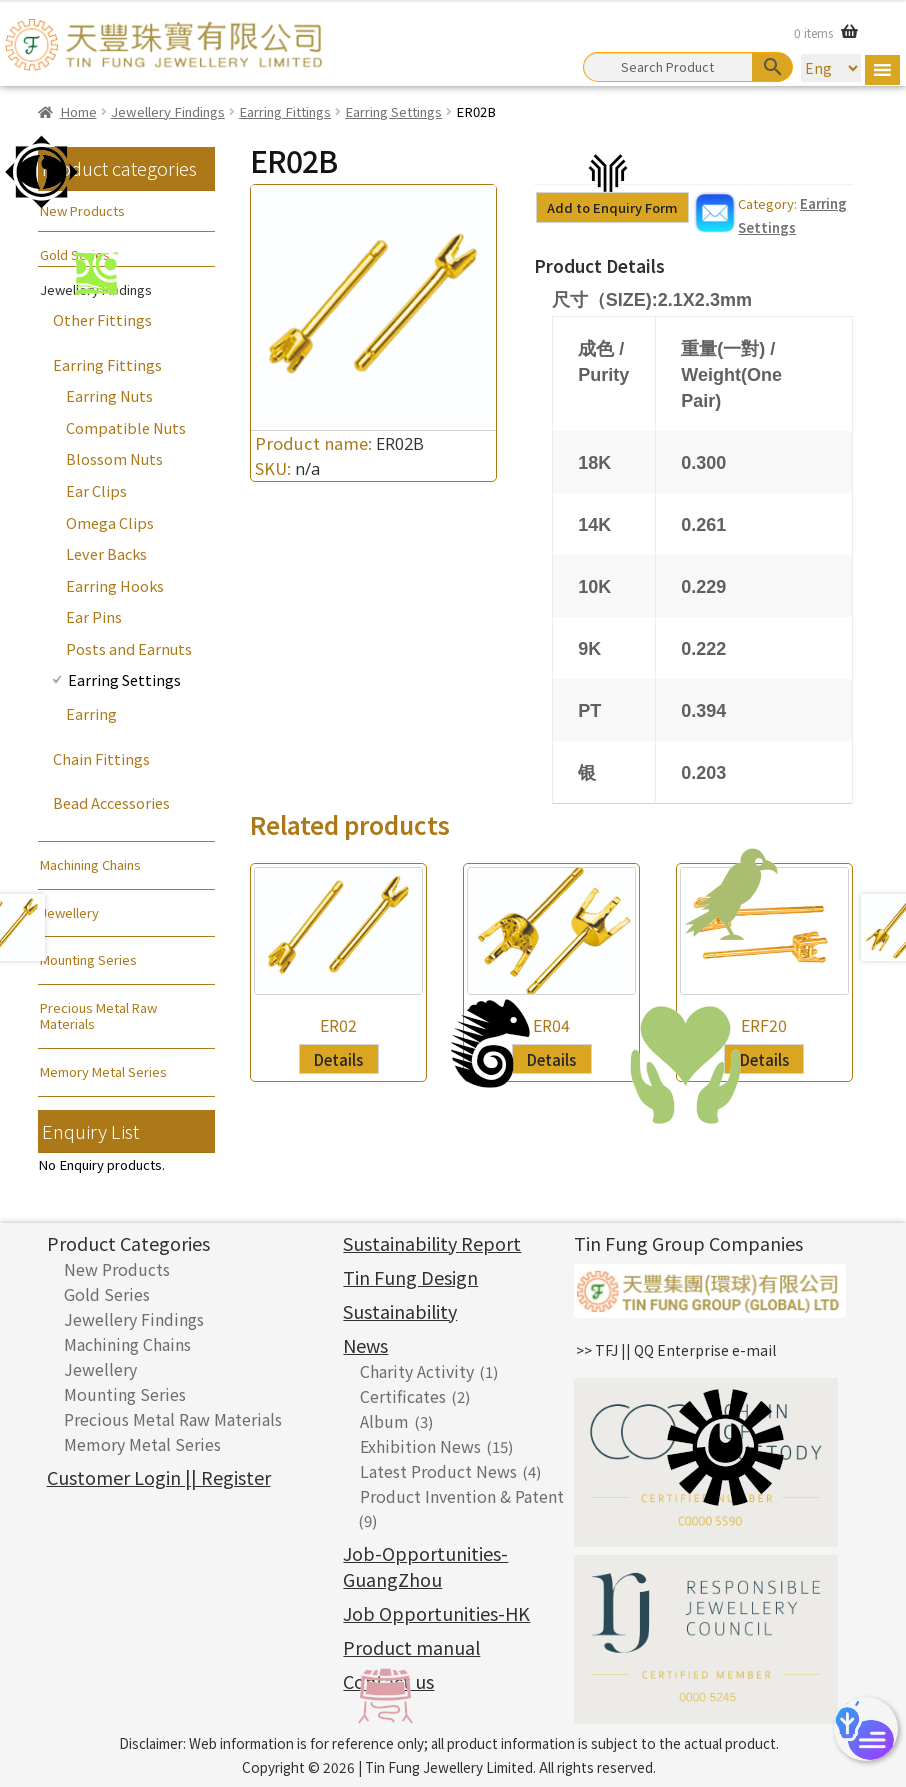  What do you see at coordinates (490, 1043) in the screenshot?
I see `toggle theme or appearance settings` at bounding box center [490, 1043].